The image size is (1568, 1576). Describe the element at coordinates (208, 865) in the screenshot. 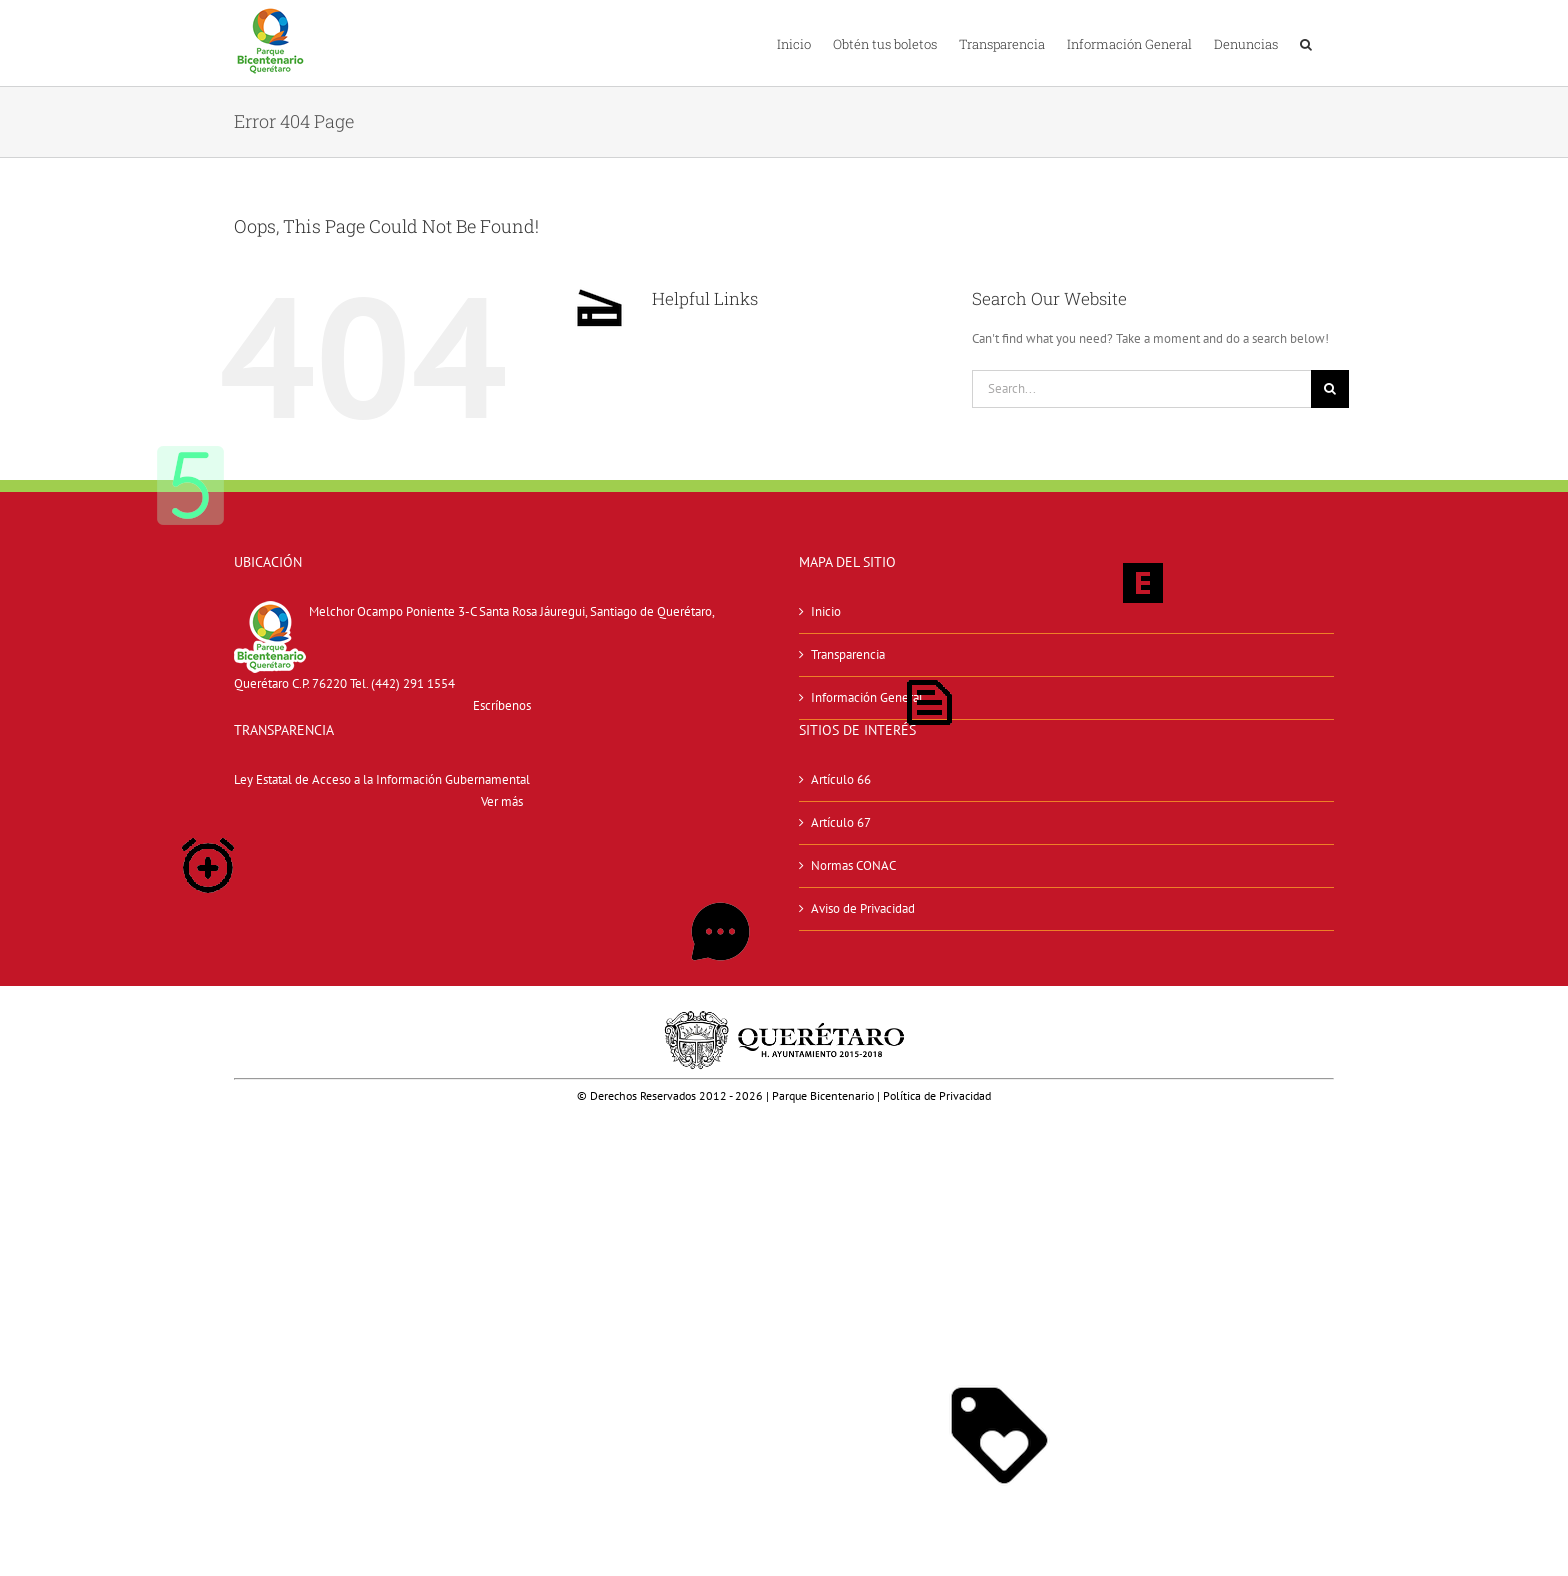

I see `add a new alarm` at that location.